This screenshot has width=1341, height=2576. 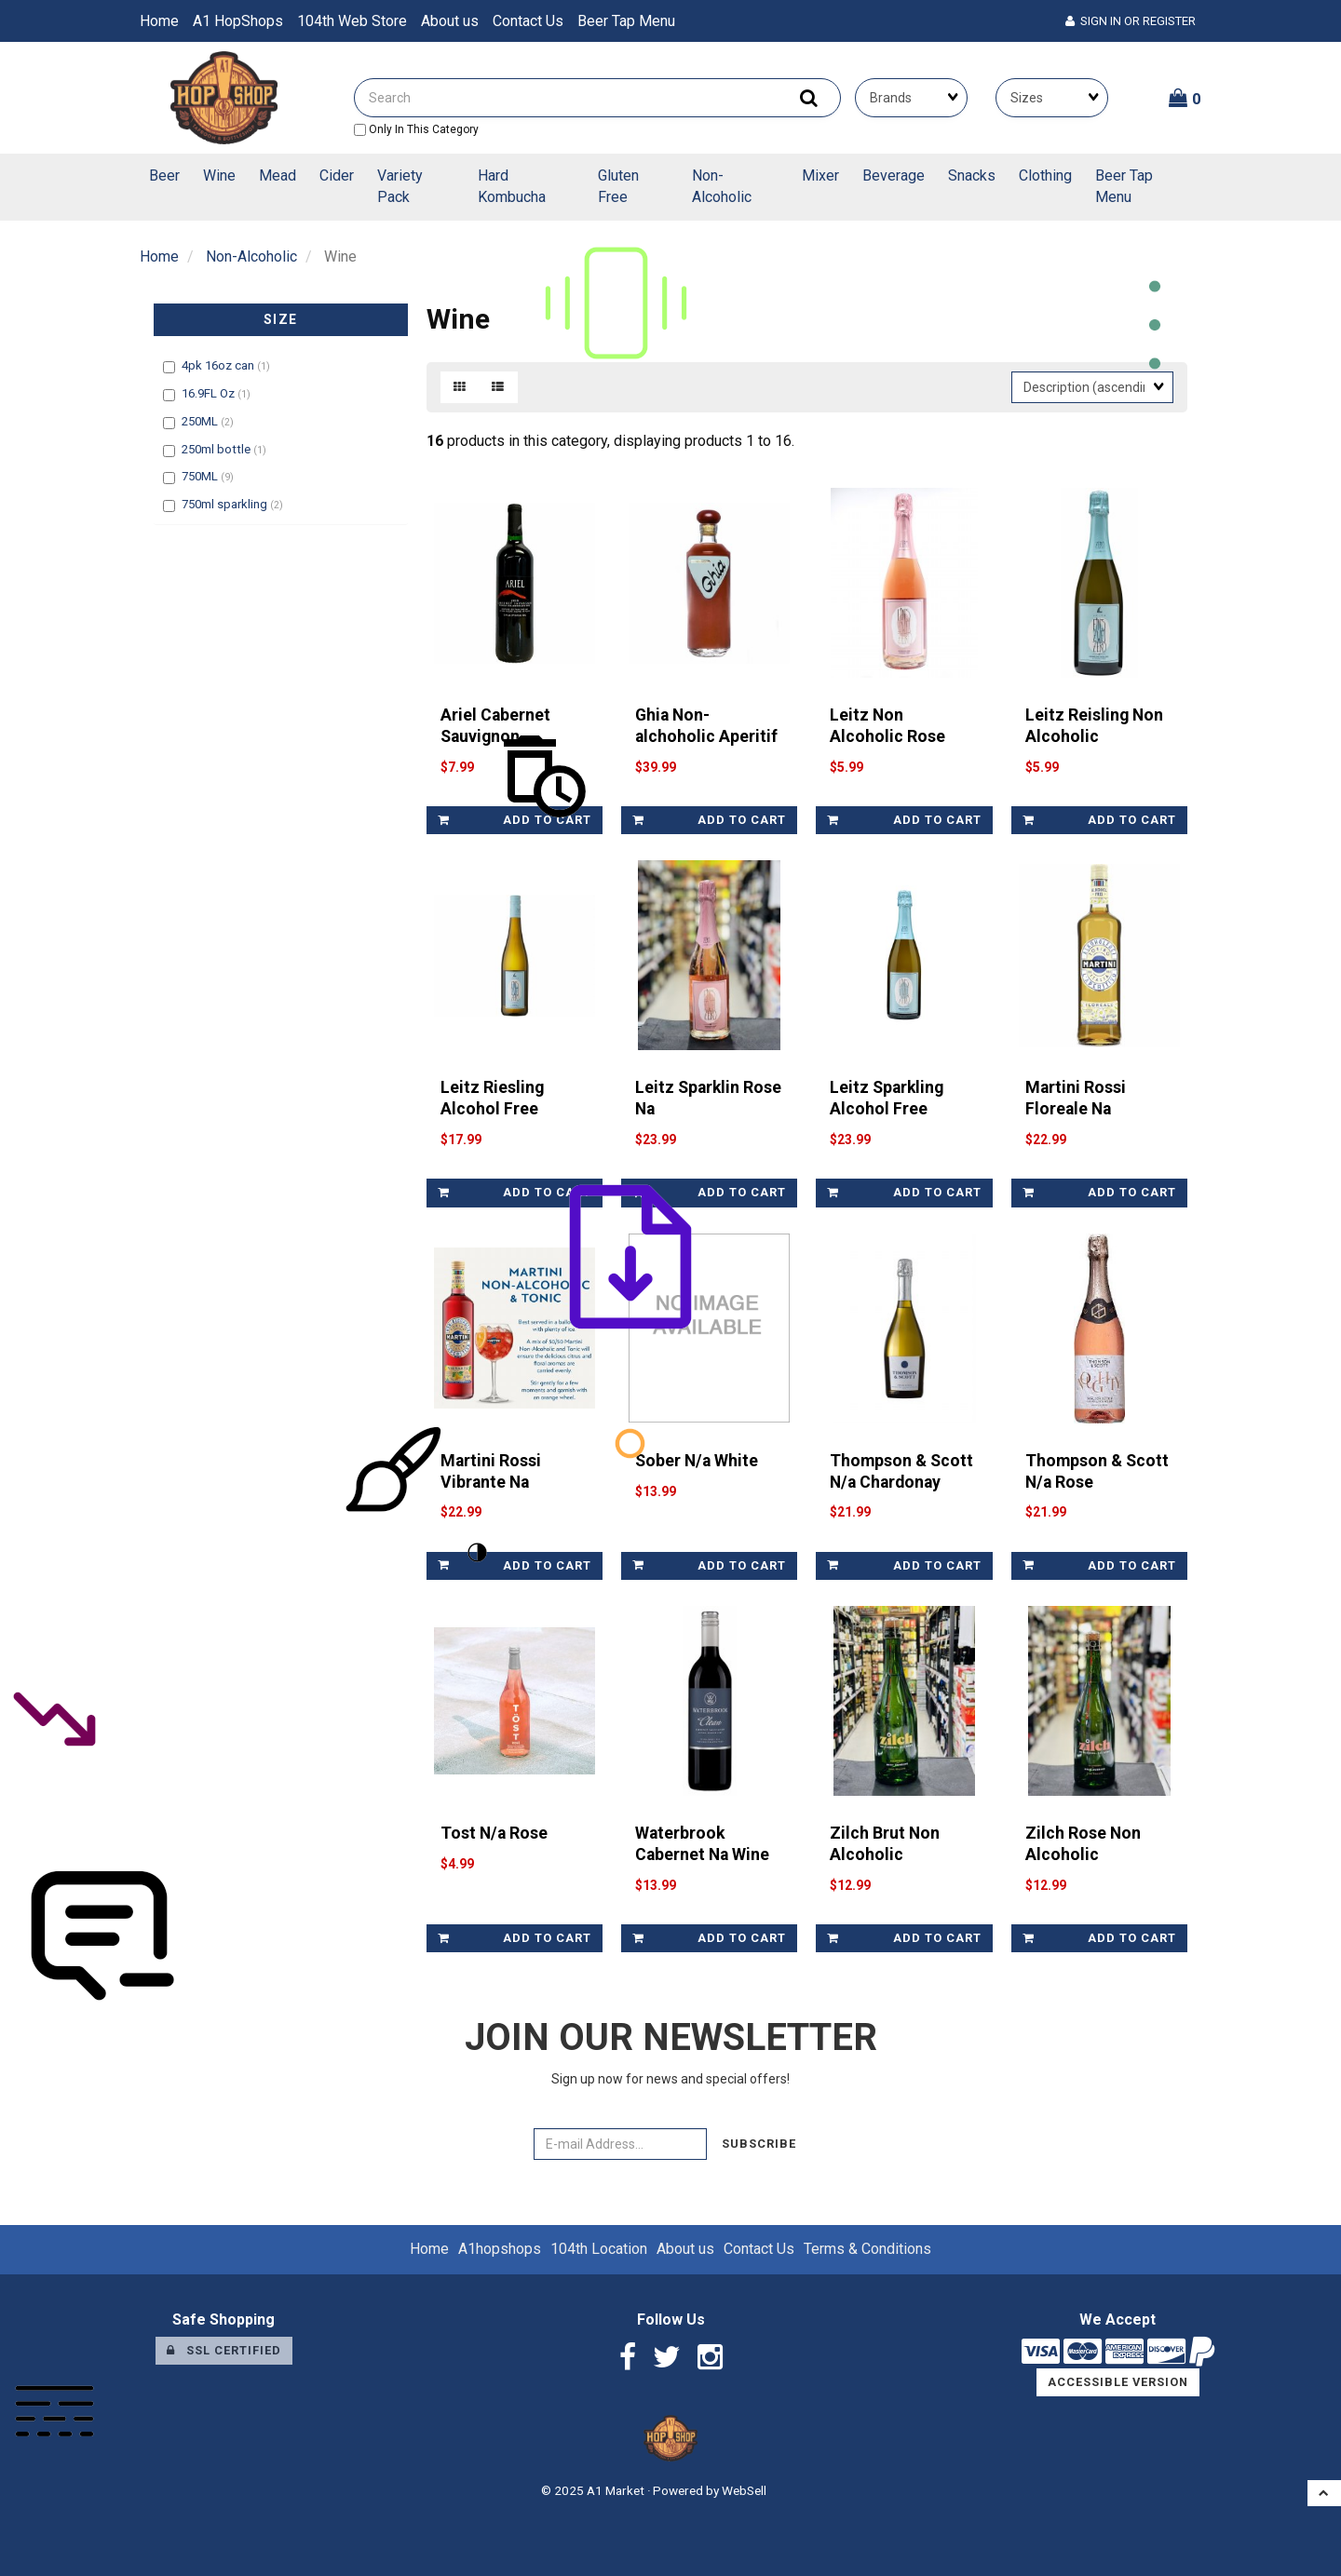 What do you see at coordinates (477, 1552) in the screenshot?
I see `toggle between light and dark mode` at bounding box center [477, 1552].